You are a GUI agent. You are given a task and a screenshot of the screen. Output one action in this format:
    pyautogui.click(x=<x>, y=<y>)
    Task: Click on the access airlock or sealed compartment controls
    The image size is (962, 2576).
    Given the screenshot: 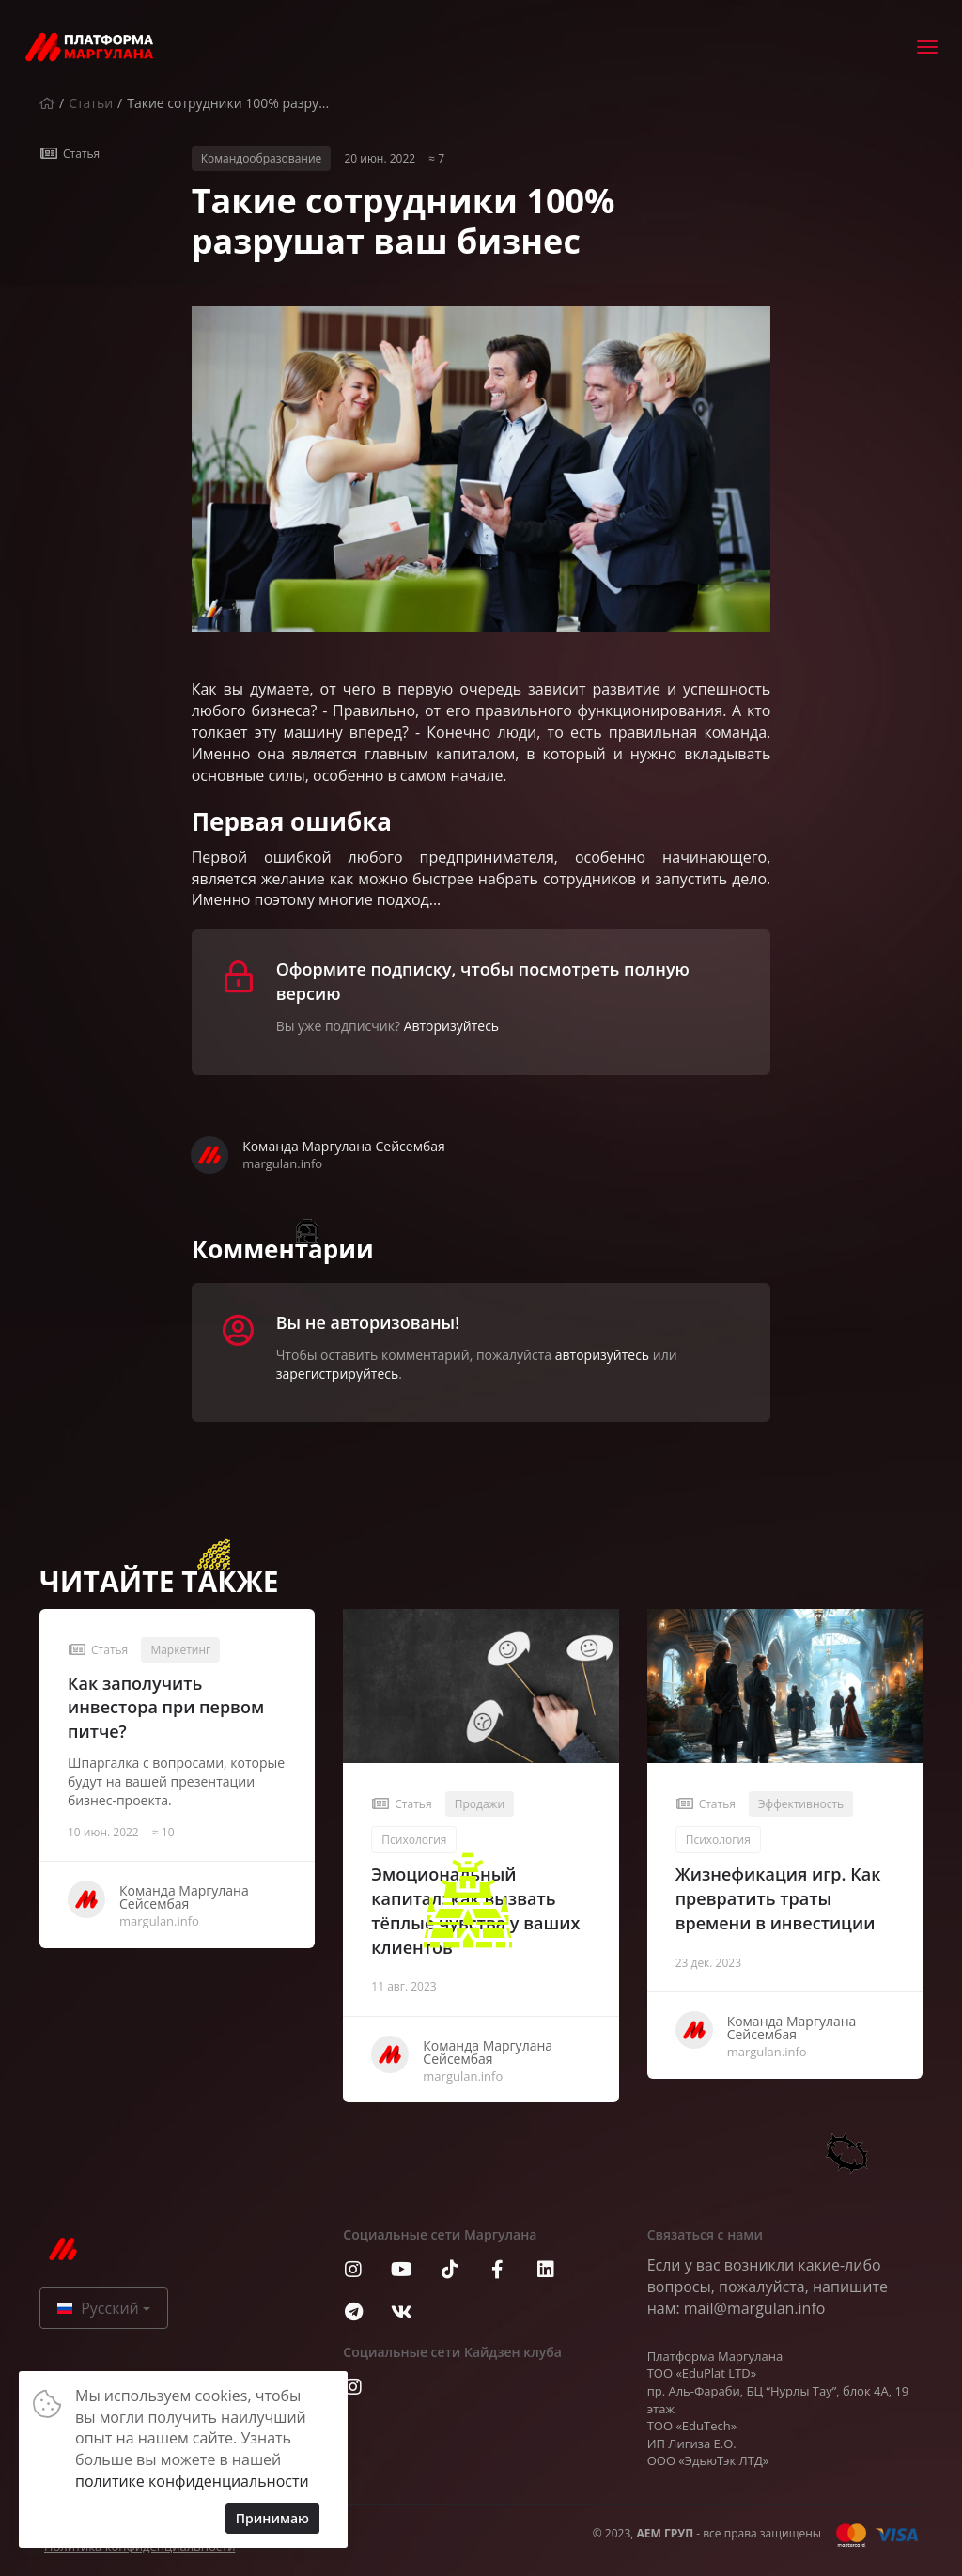 What is the action you would take?
    pyautogui.click(x=307, y=1231)
    